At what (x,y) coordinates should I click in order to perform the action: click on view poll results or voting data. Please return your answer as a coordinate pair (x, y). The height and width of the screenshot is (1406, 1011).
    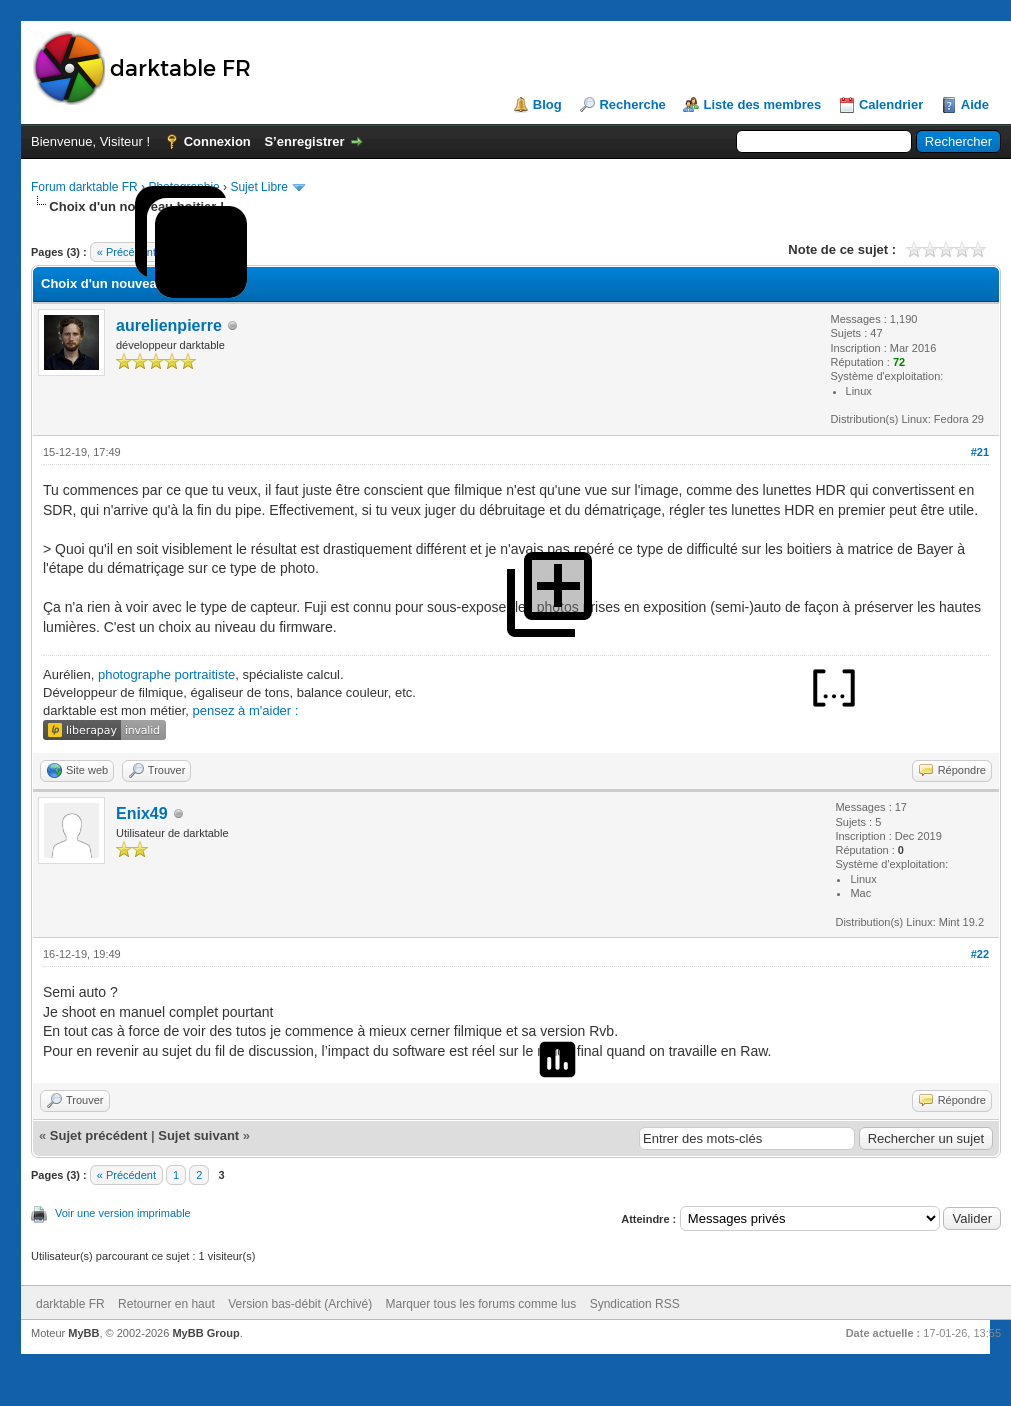
    Looking at the image, I should click on (557, 1059).